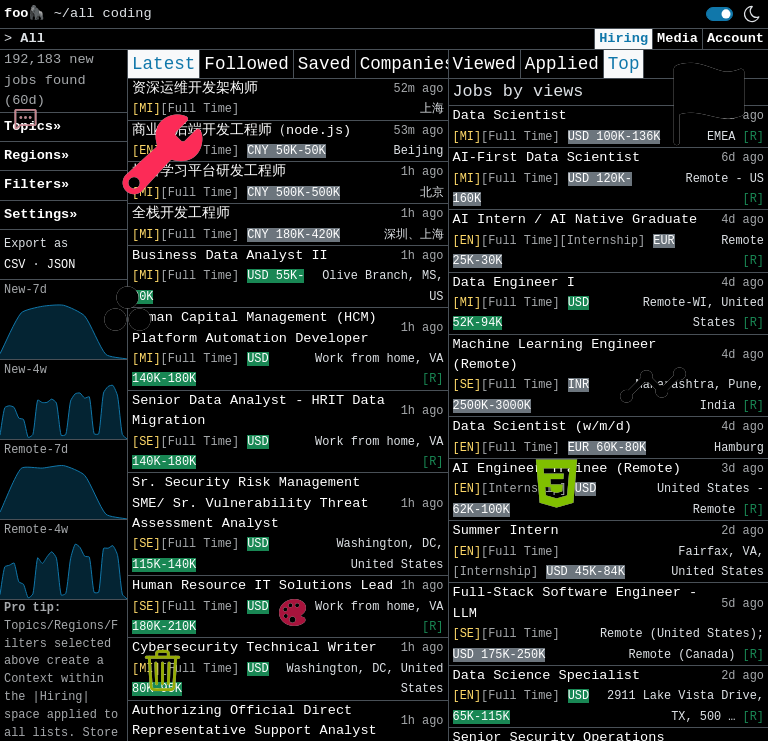 The height and width of the screenshot is (741, 768). Describe the element at coordinates (709, 104) in the screenshot. I see `flag or report content` at that location.